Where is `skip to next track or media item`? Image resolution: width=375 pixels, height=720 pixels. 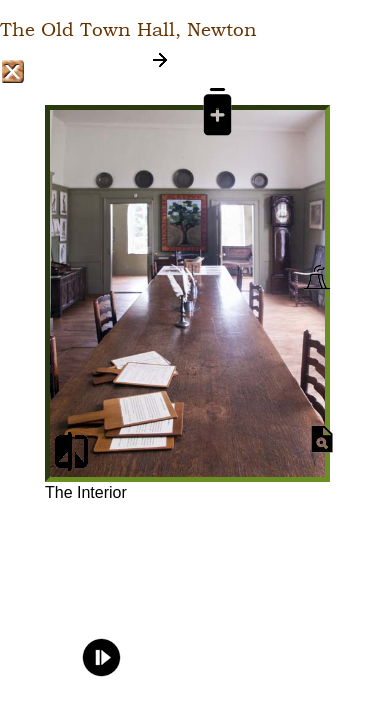 skip to next track or media item is located at coordinates (101, 657).